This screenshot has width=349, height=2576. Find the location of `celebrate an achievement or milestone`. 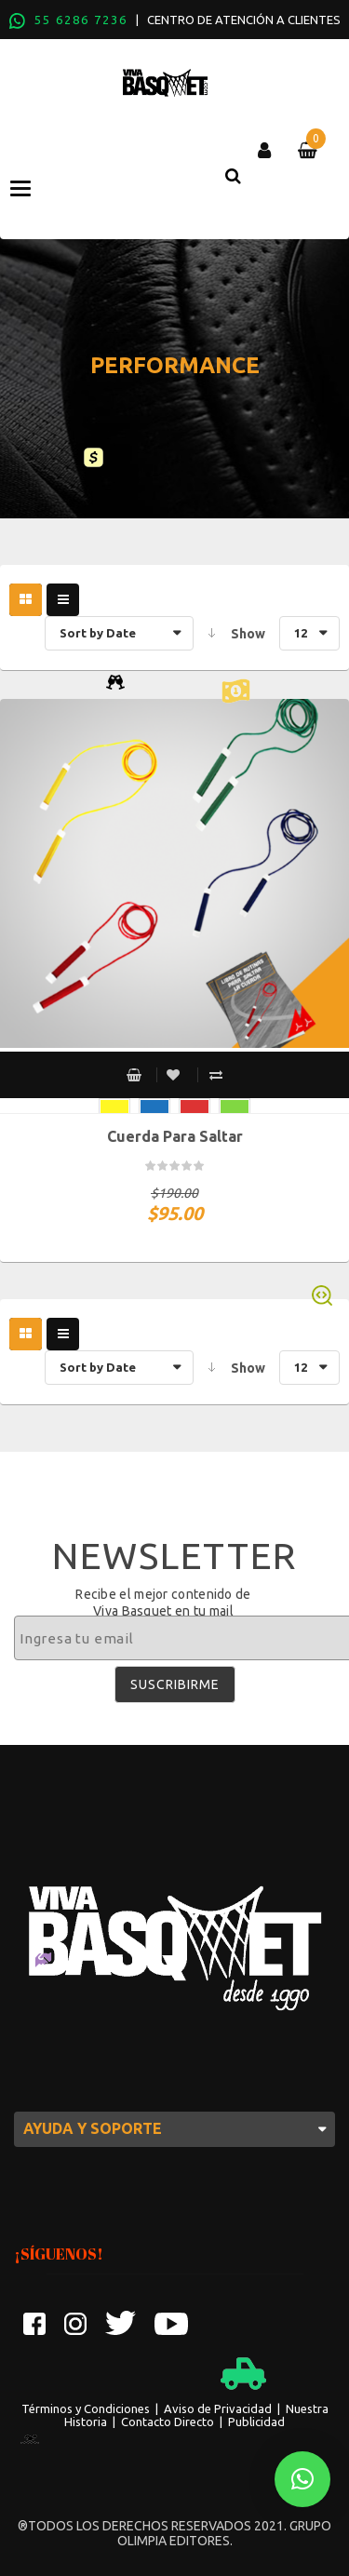

celebrate an achievement or milestone is located at coordinates (115, 682).